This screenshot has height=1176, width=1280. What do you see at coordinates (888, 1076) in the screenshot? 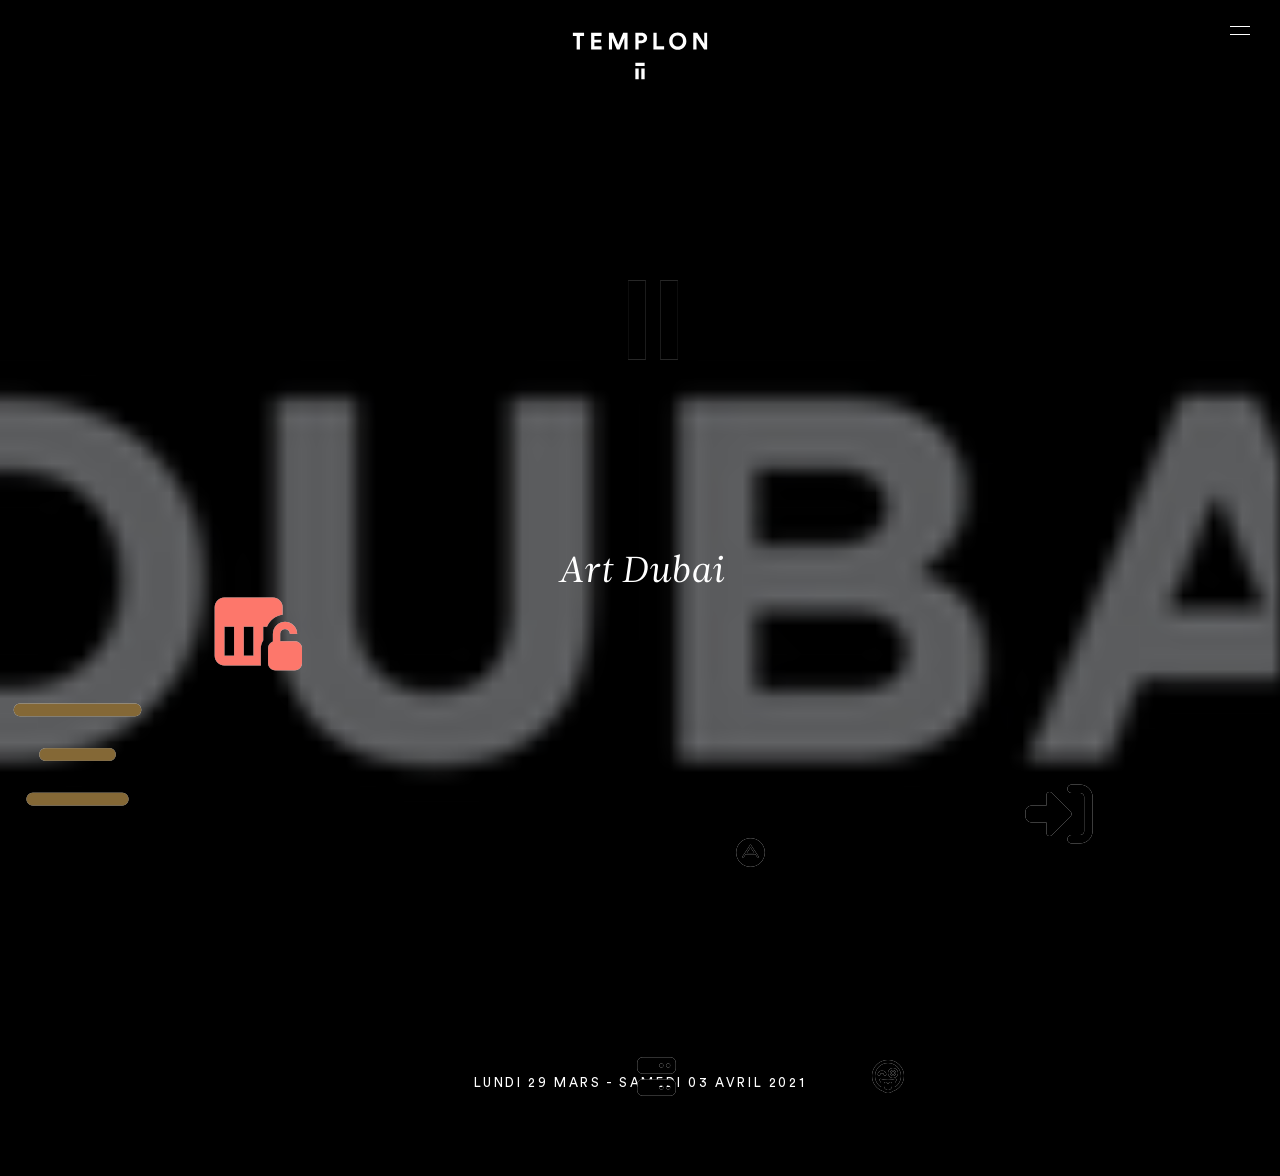
I see `react with a playful or silly emoji` at bounding box center [888, 1076].